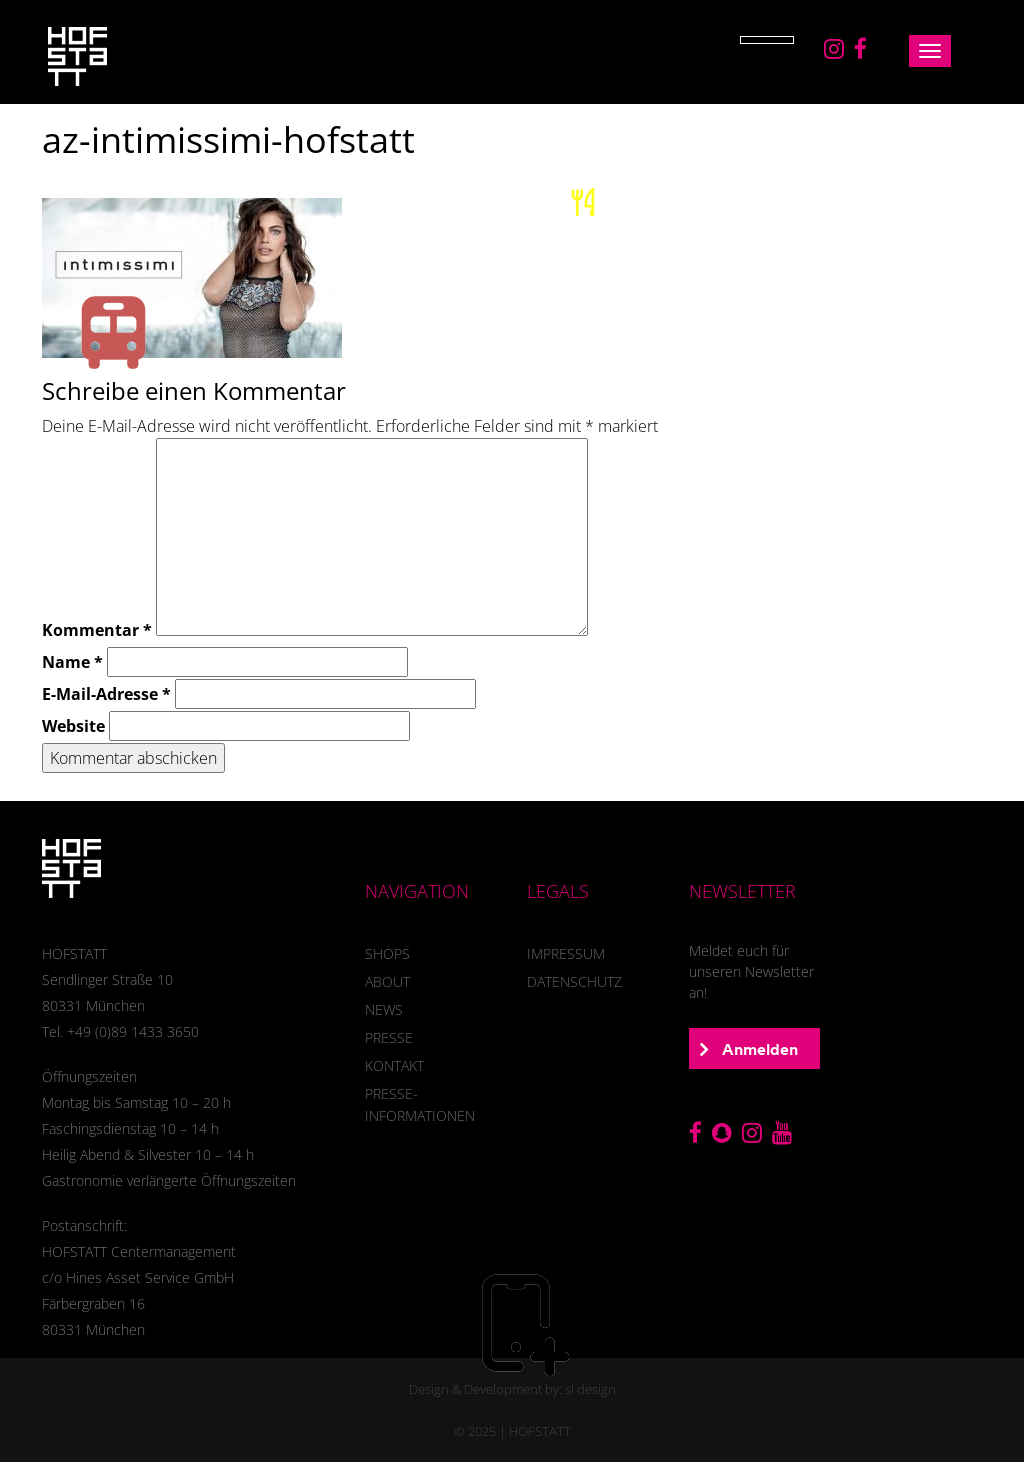 This screenshot has height=1462, width=1024. I want to click on add a new mobile device, so click(516, 1323).